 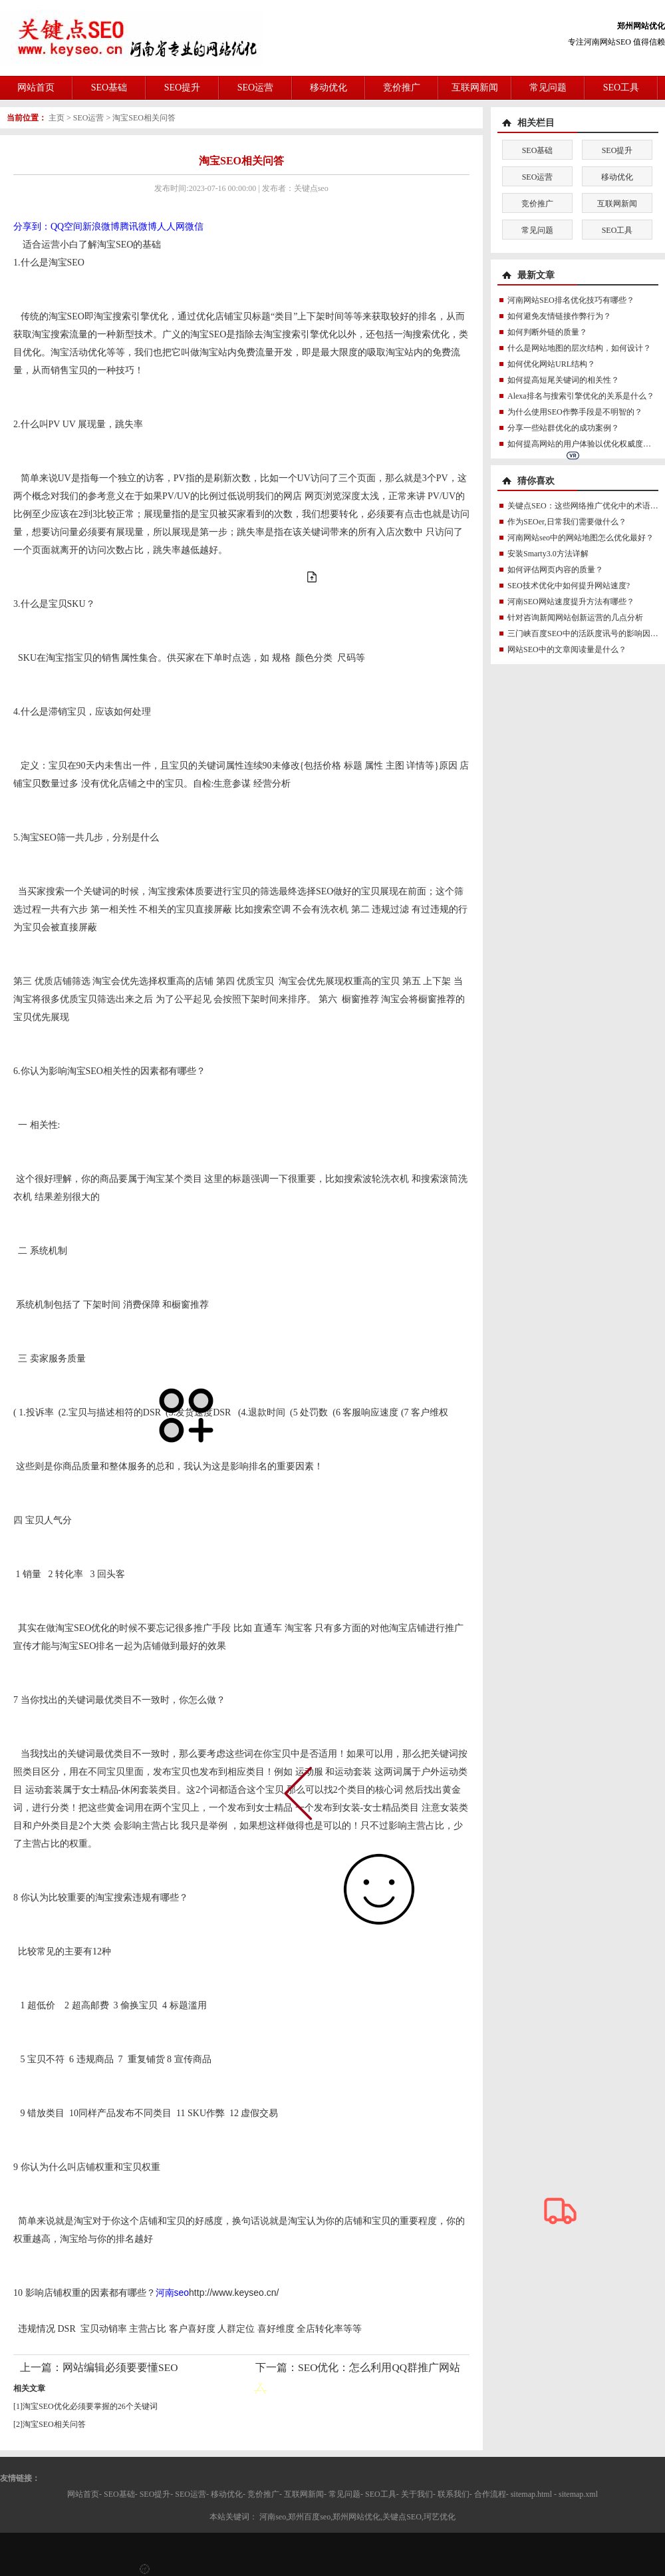 What do you see at coordinates (144, 2569) in the screenshot?
I see `navigate to previous or lower-left content` at bounding box center [144, 2569].